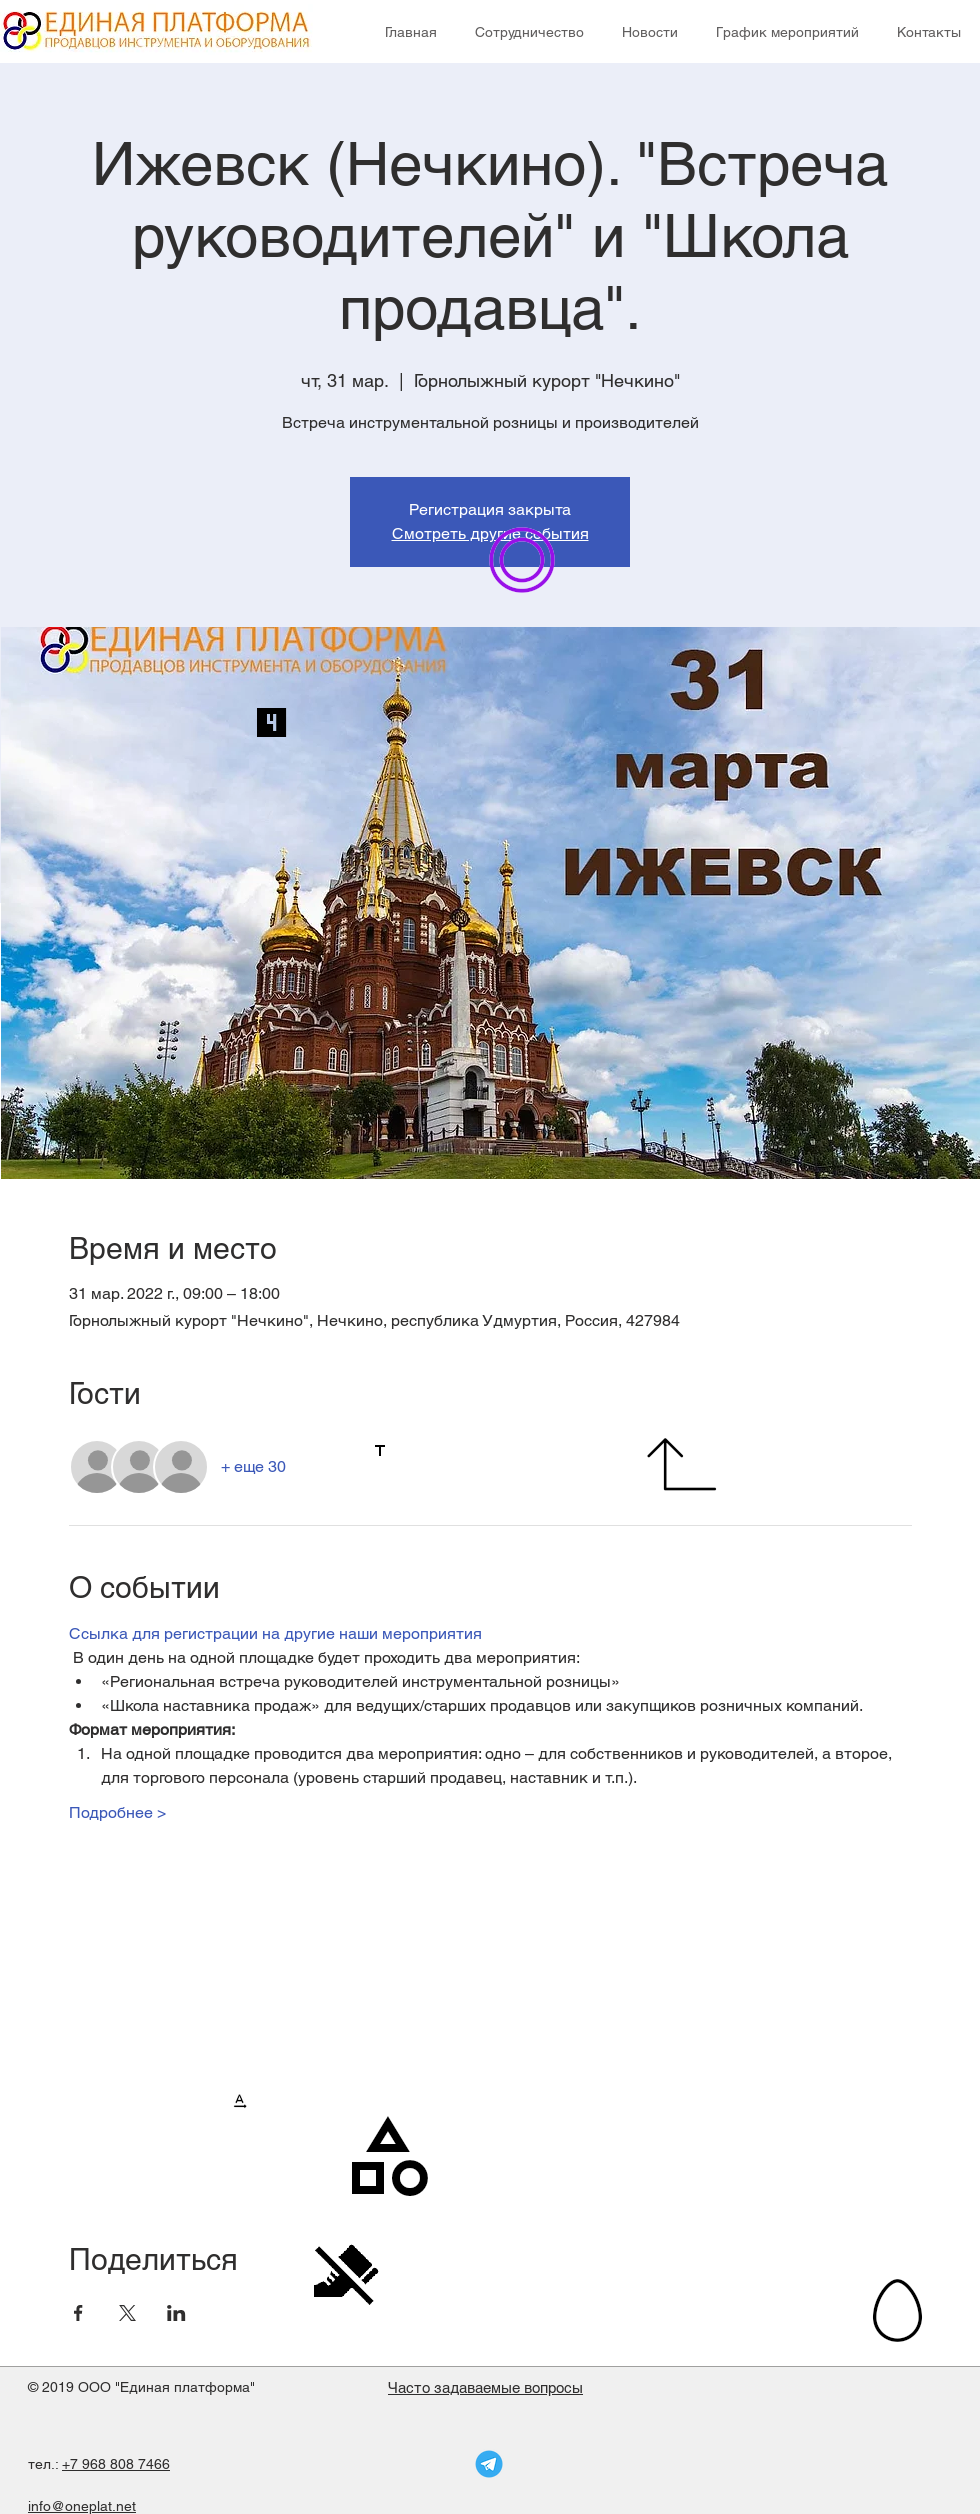 This screenshot has height=2514, width=980. Describe the element at coordinates (239, 2101) in the screenshot. I see `set text to horizontal orientation` at that location.